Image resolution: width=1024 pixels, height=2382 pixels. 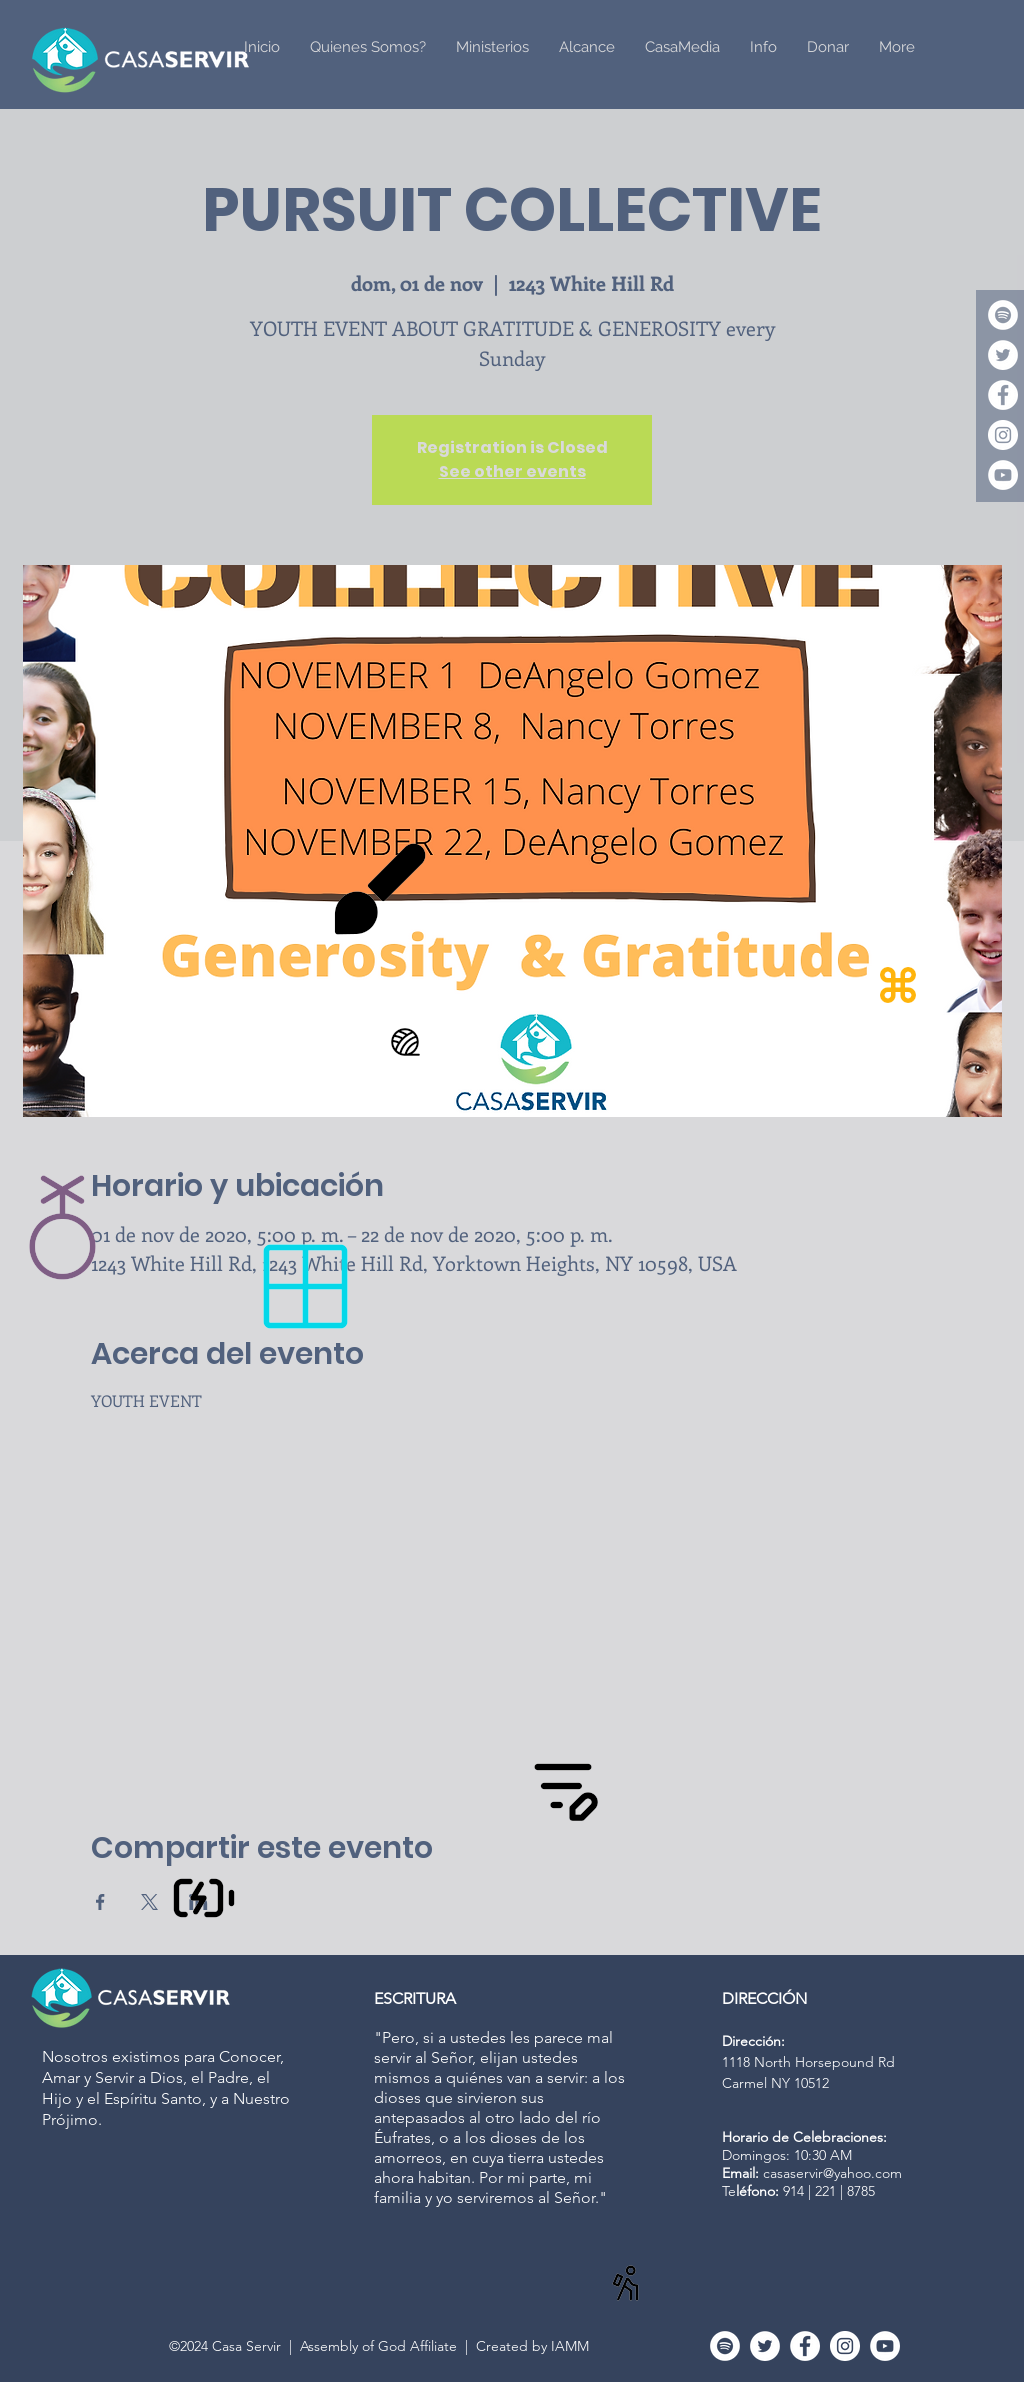 I want to click on access hiking or trail activities, so click(x=627, y=2283).